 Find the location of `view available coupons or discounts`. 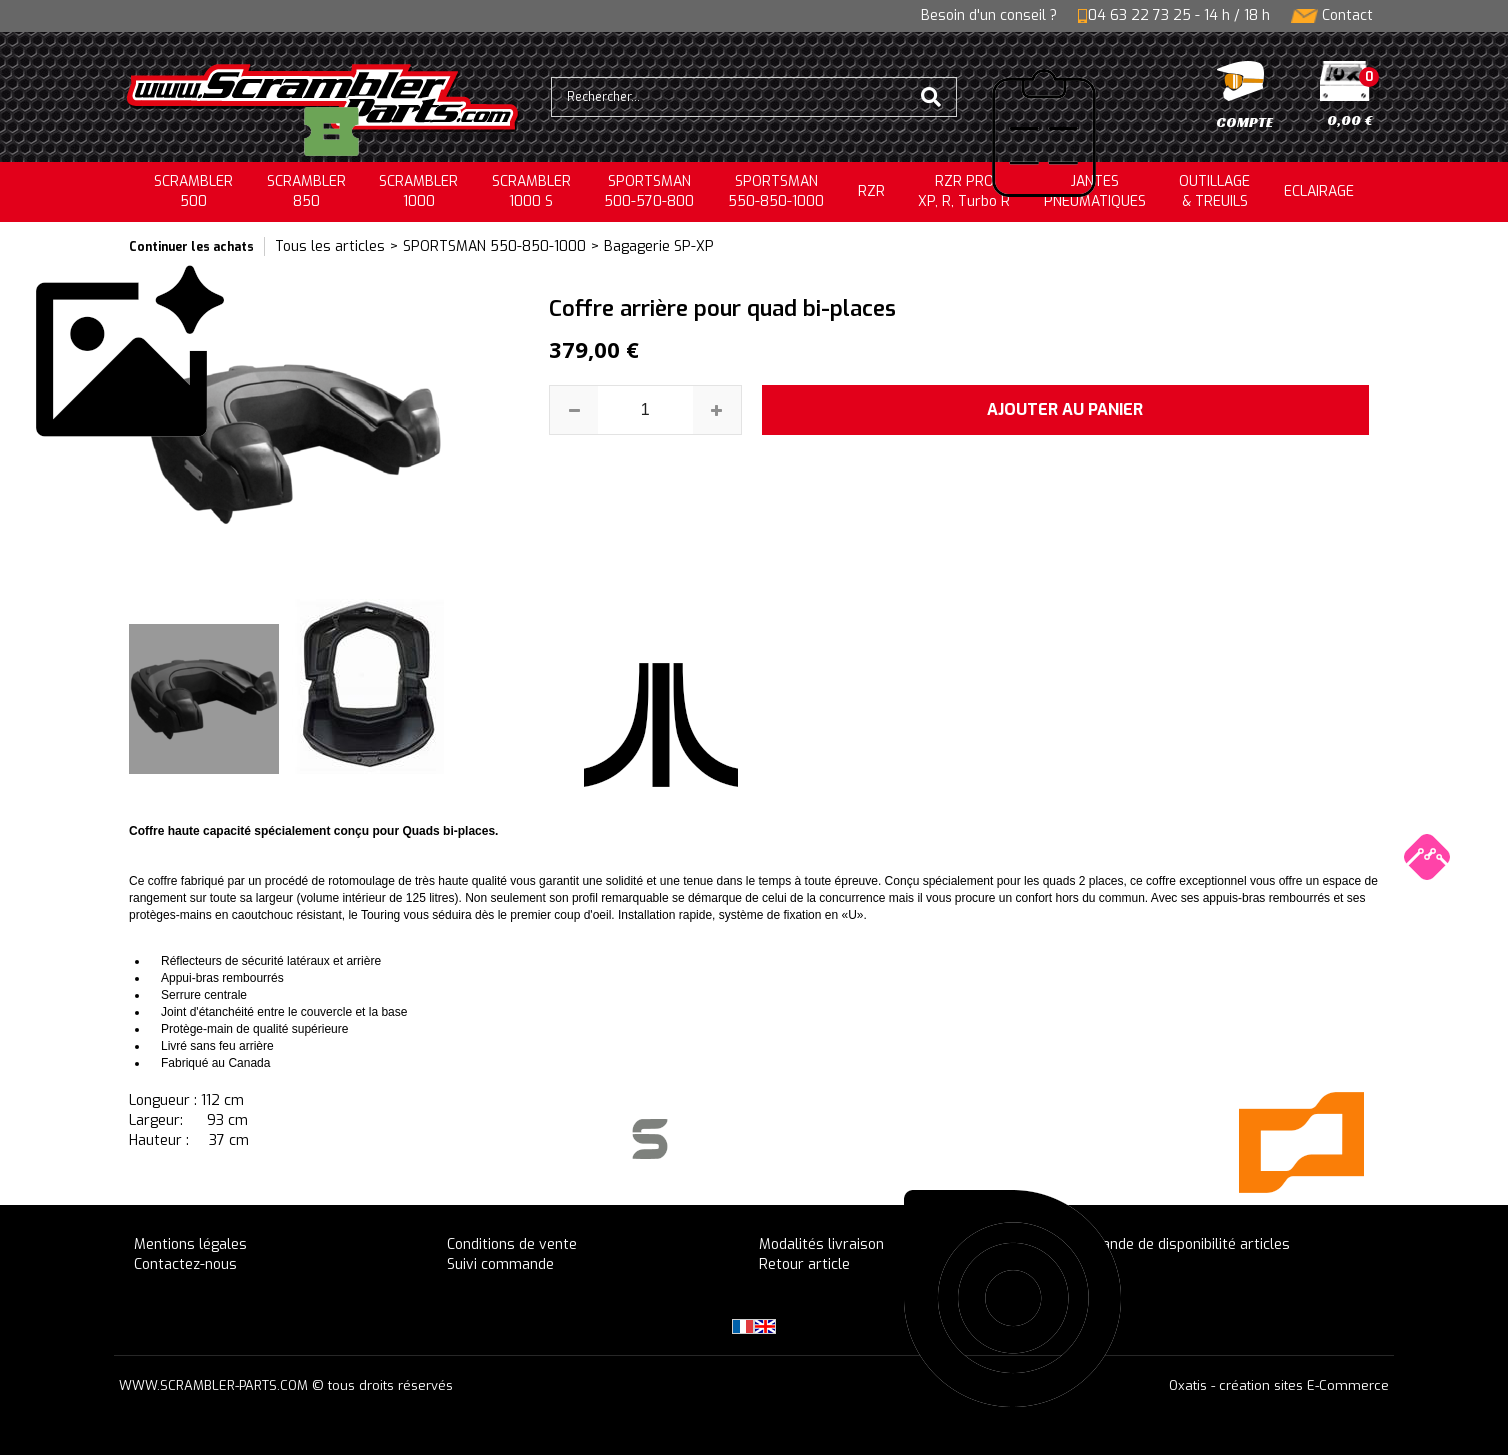

view available coupons or discounts is located at coordinates (331, 131).